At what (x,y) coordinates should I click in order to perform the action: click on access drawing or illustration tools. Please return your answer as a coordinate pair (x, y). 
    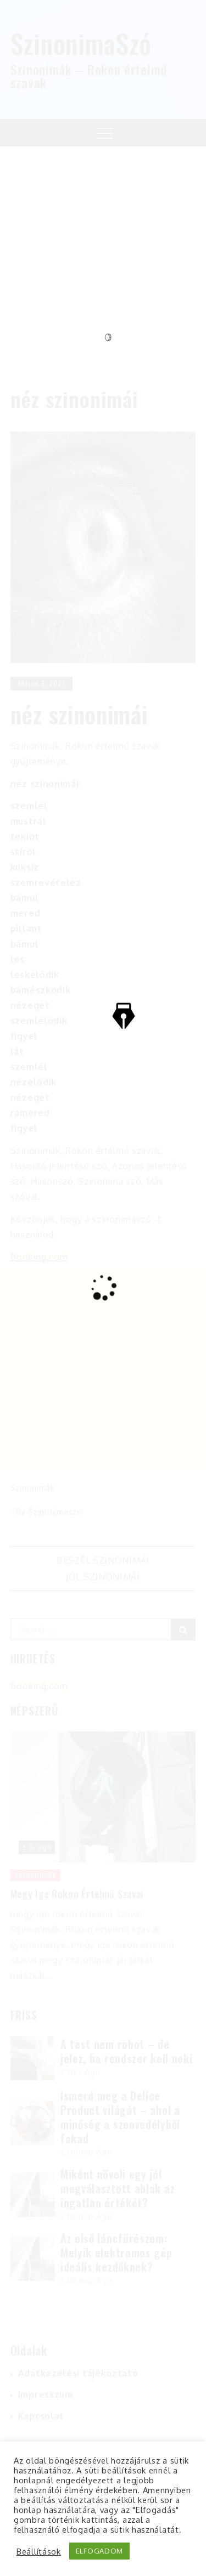
    Looking at the image, I should click on (124, 1016).